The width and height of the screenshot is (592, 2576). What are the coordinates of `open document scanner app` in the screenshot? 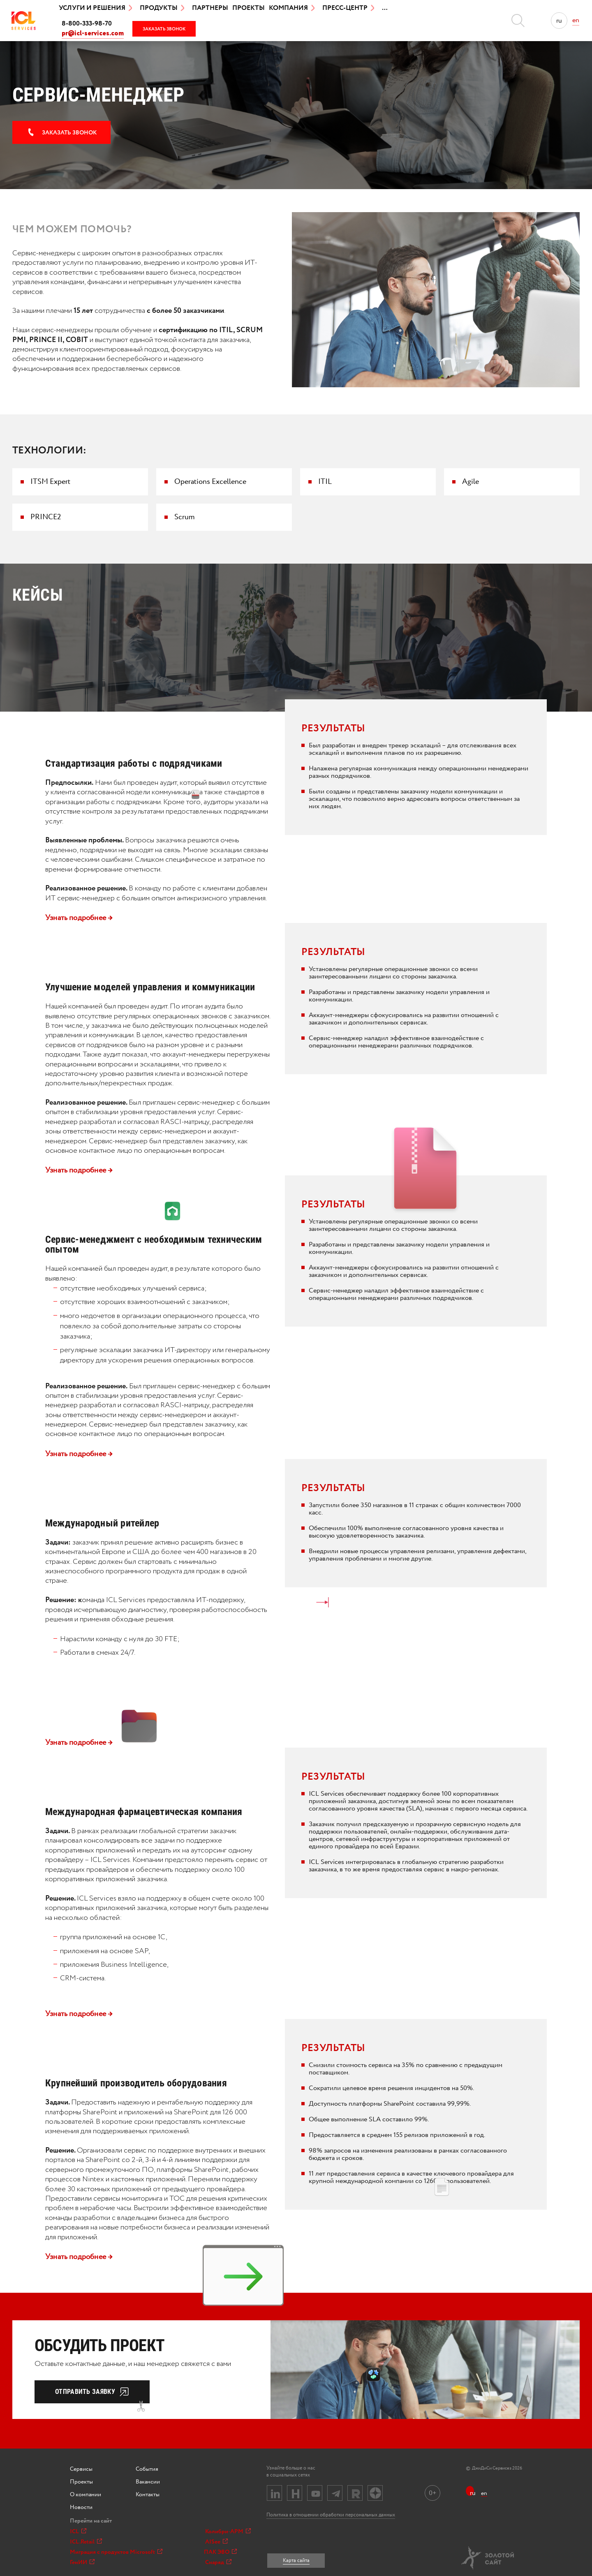 It's located at (195, 794).